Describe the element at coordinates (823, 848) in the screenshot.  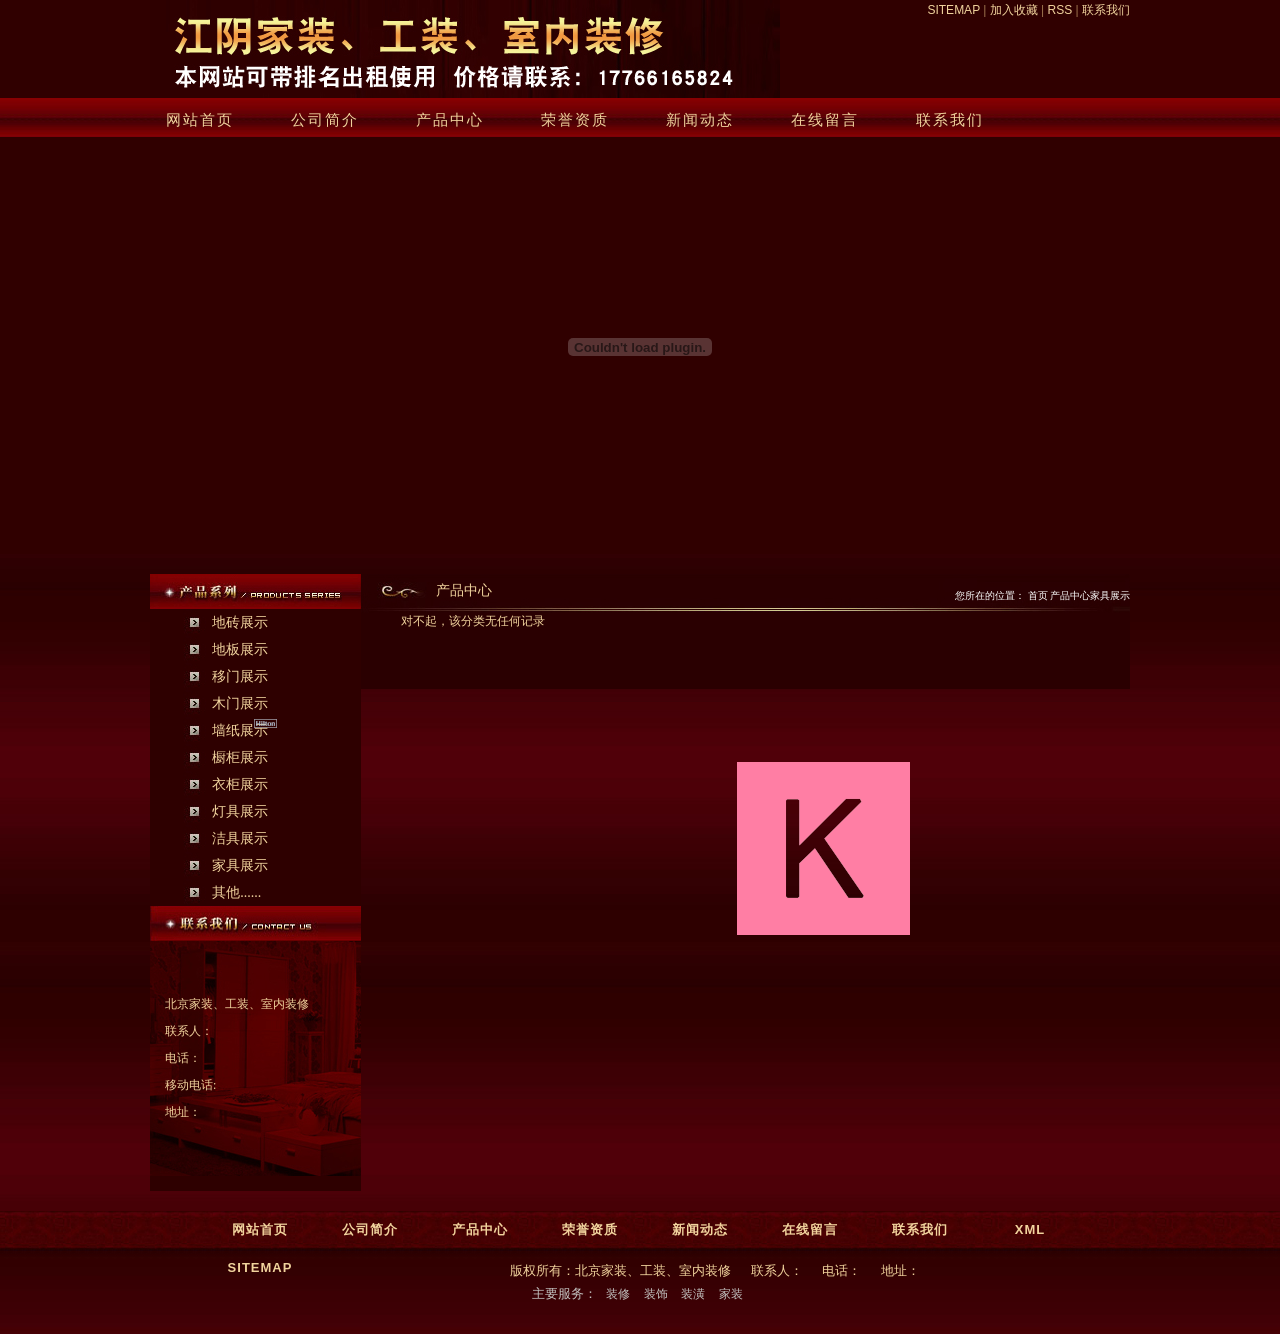
I see `Keras deep learning framework logo` at that location.